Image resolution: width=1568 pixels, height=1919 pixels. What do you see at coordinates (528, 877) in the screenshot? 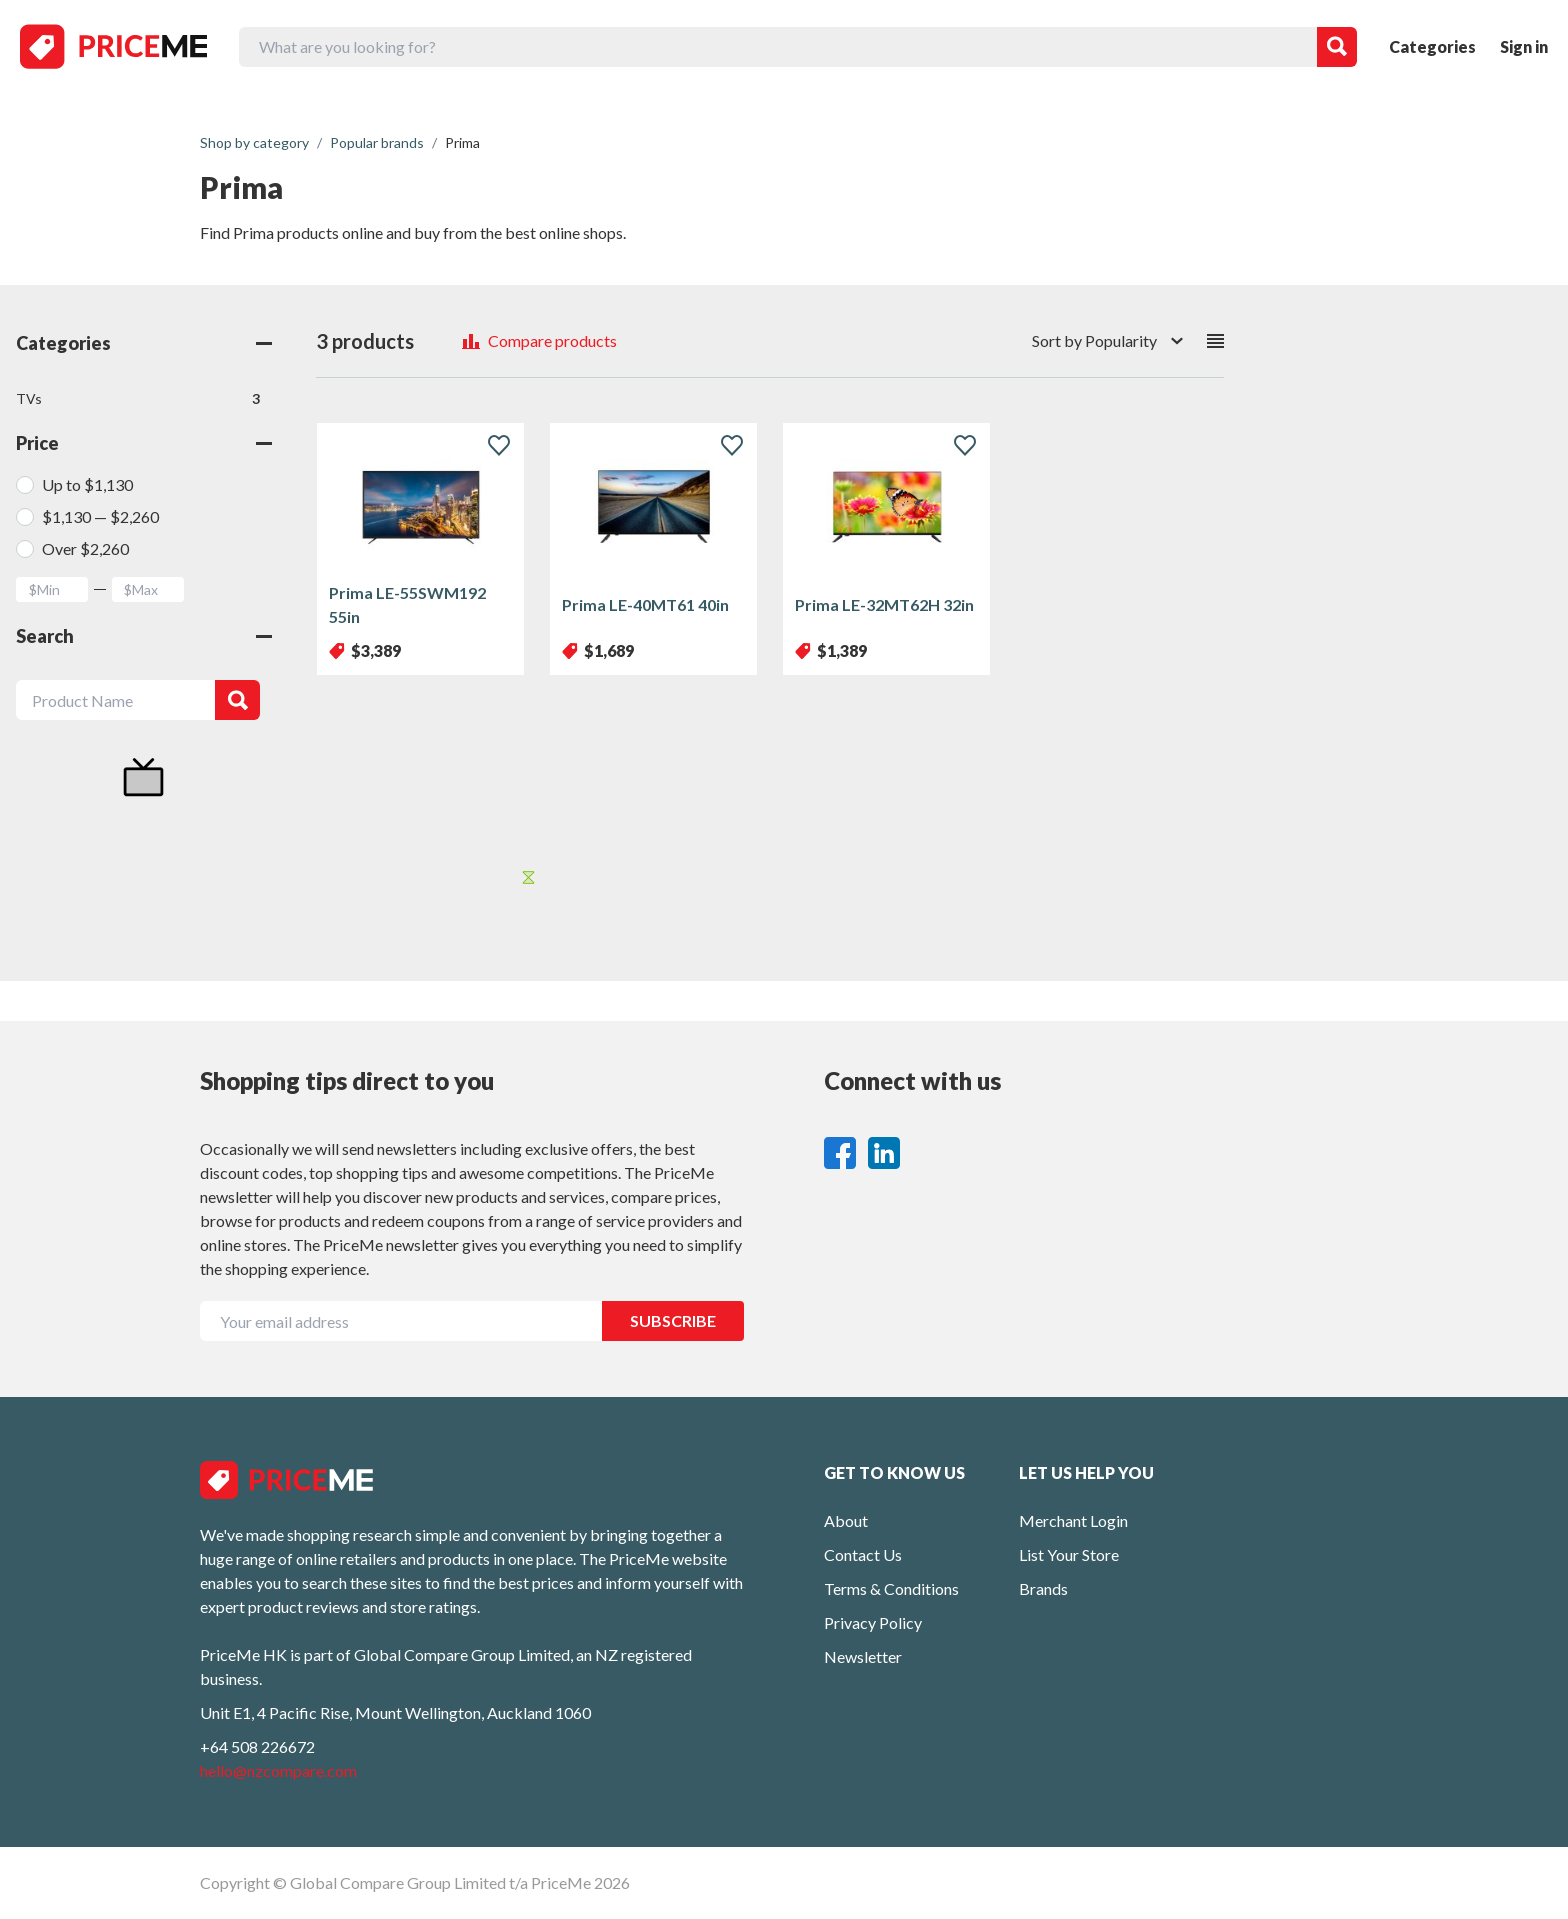
I see `indicates loading or processing in progress` at bounding box center [528, 877].